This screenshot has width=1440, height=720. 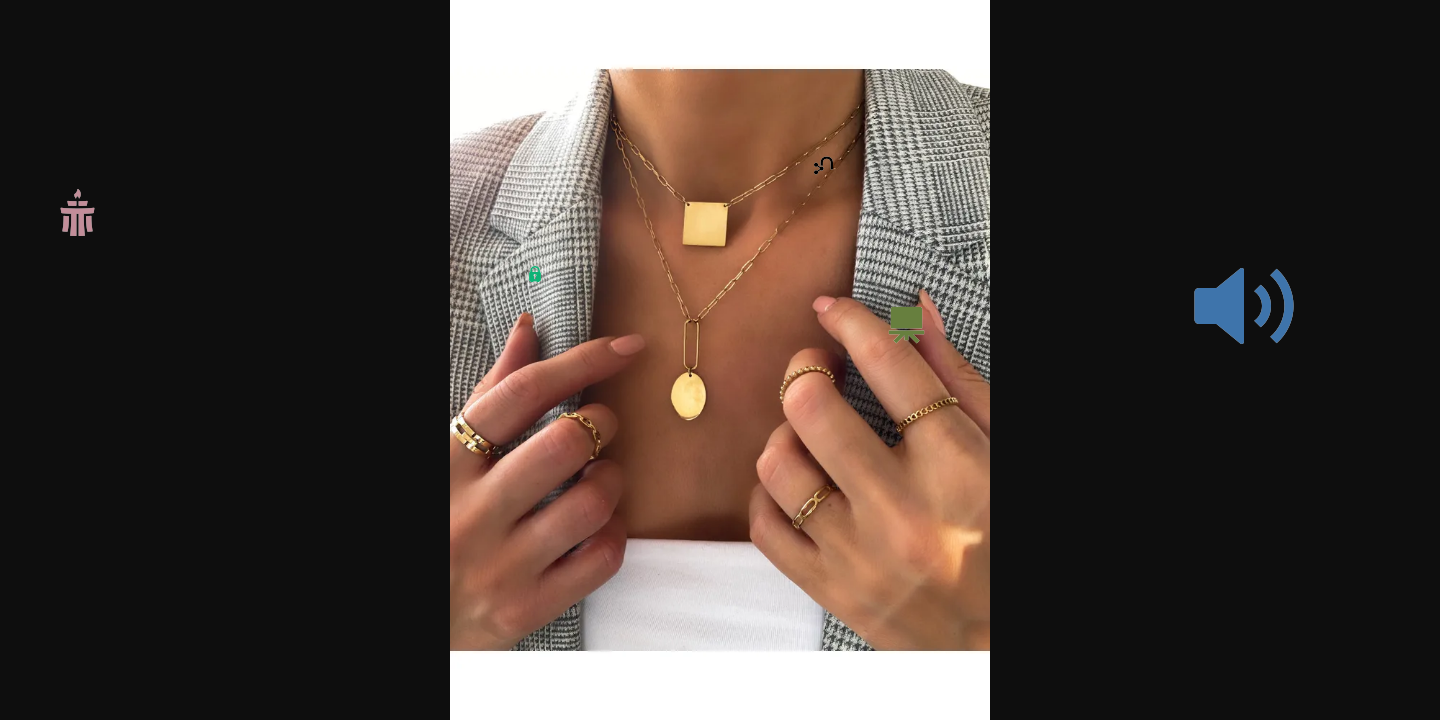 What do you see at coordinates (77, 212) in the screenshot?
I see `visit Red Candle Games website or store page` at bounding box center [77, 212].